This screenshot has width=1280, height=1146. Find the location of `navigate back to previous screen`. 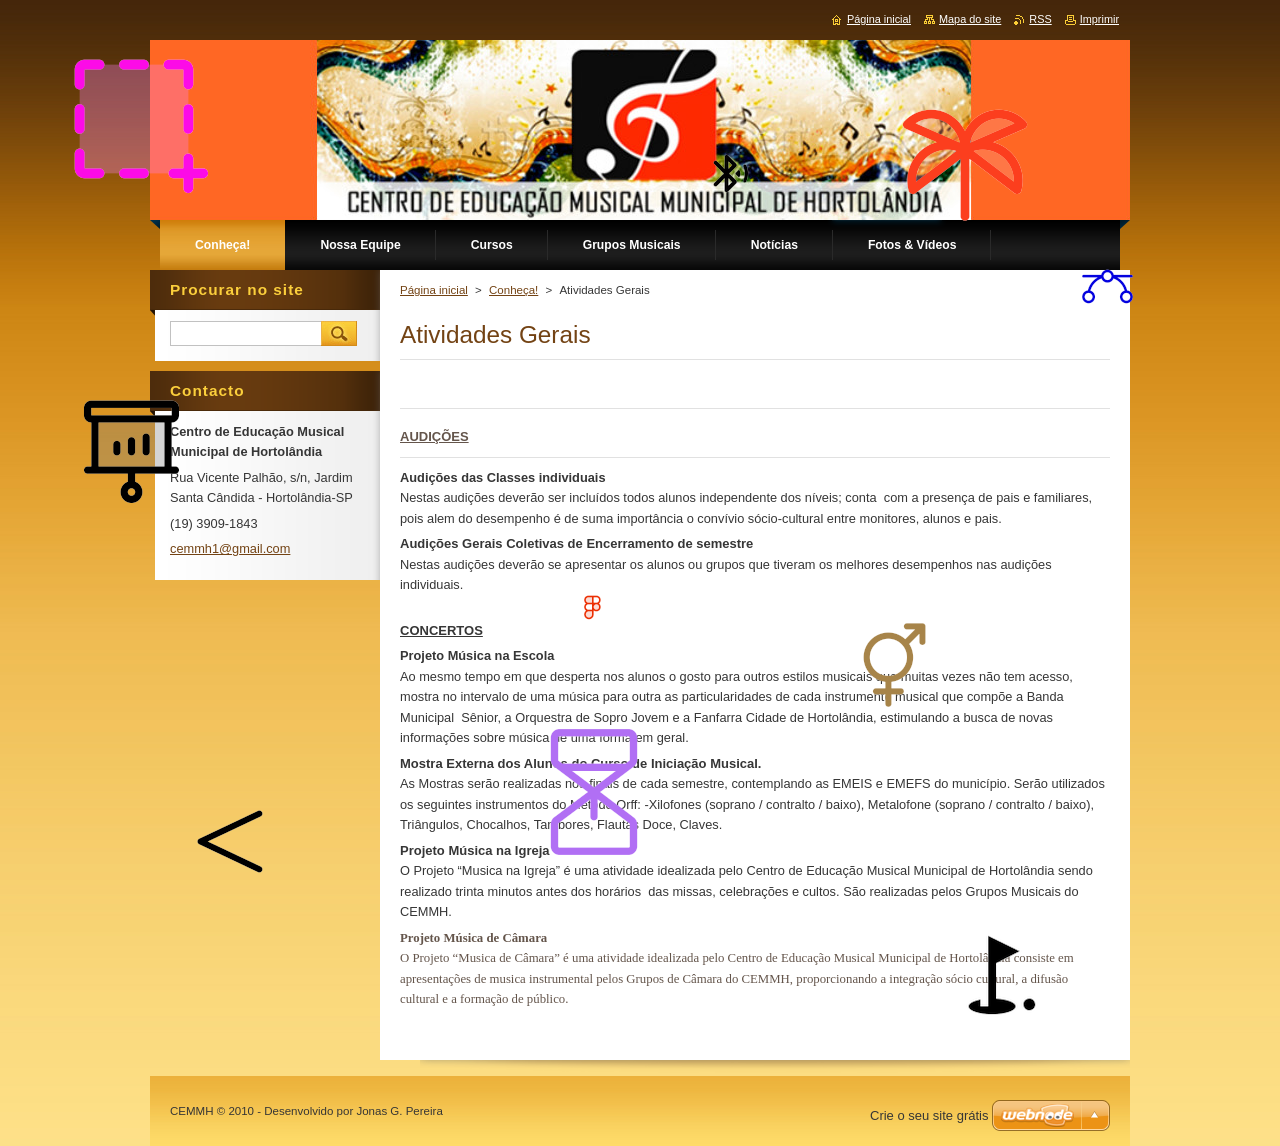

navigate back to previous screen is located at coordinates (231, 841).